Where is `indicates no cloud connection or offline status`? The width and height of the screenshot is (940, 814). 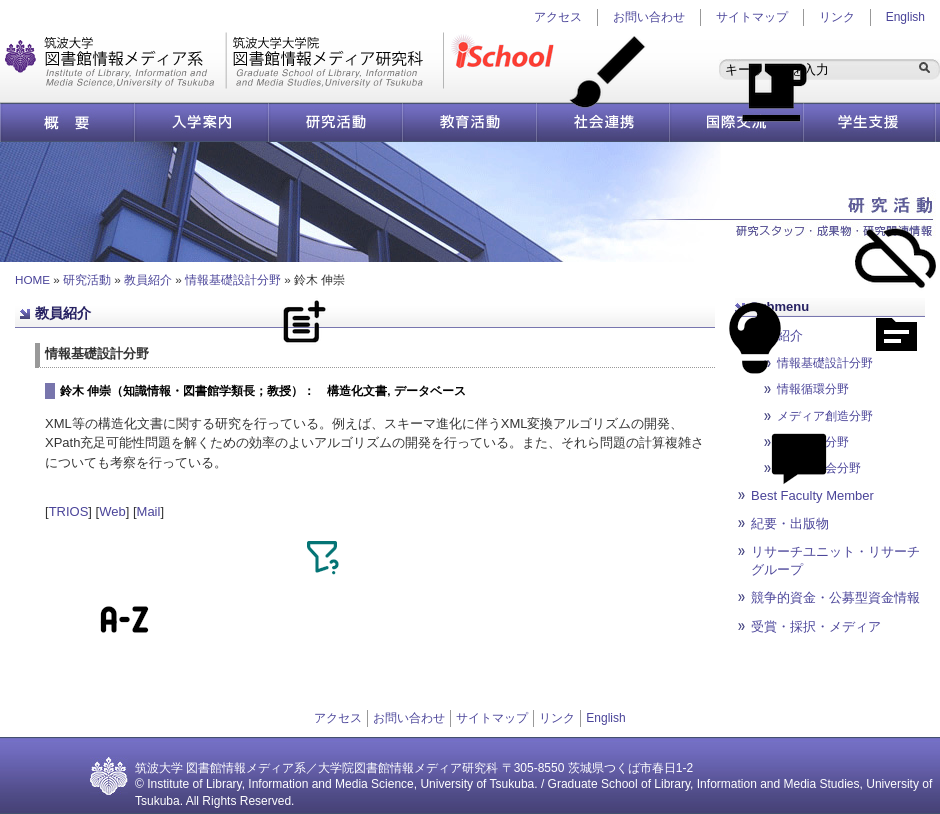 indicates no cloud connection or offline status is located at coordinates (895, 255).